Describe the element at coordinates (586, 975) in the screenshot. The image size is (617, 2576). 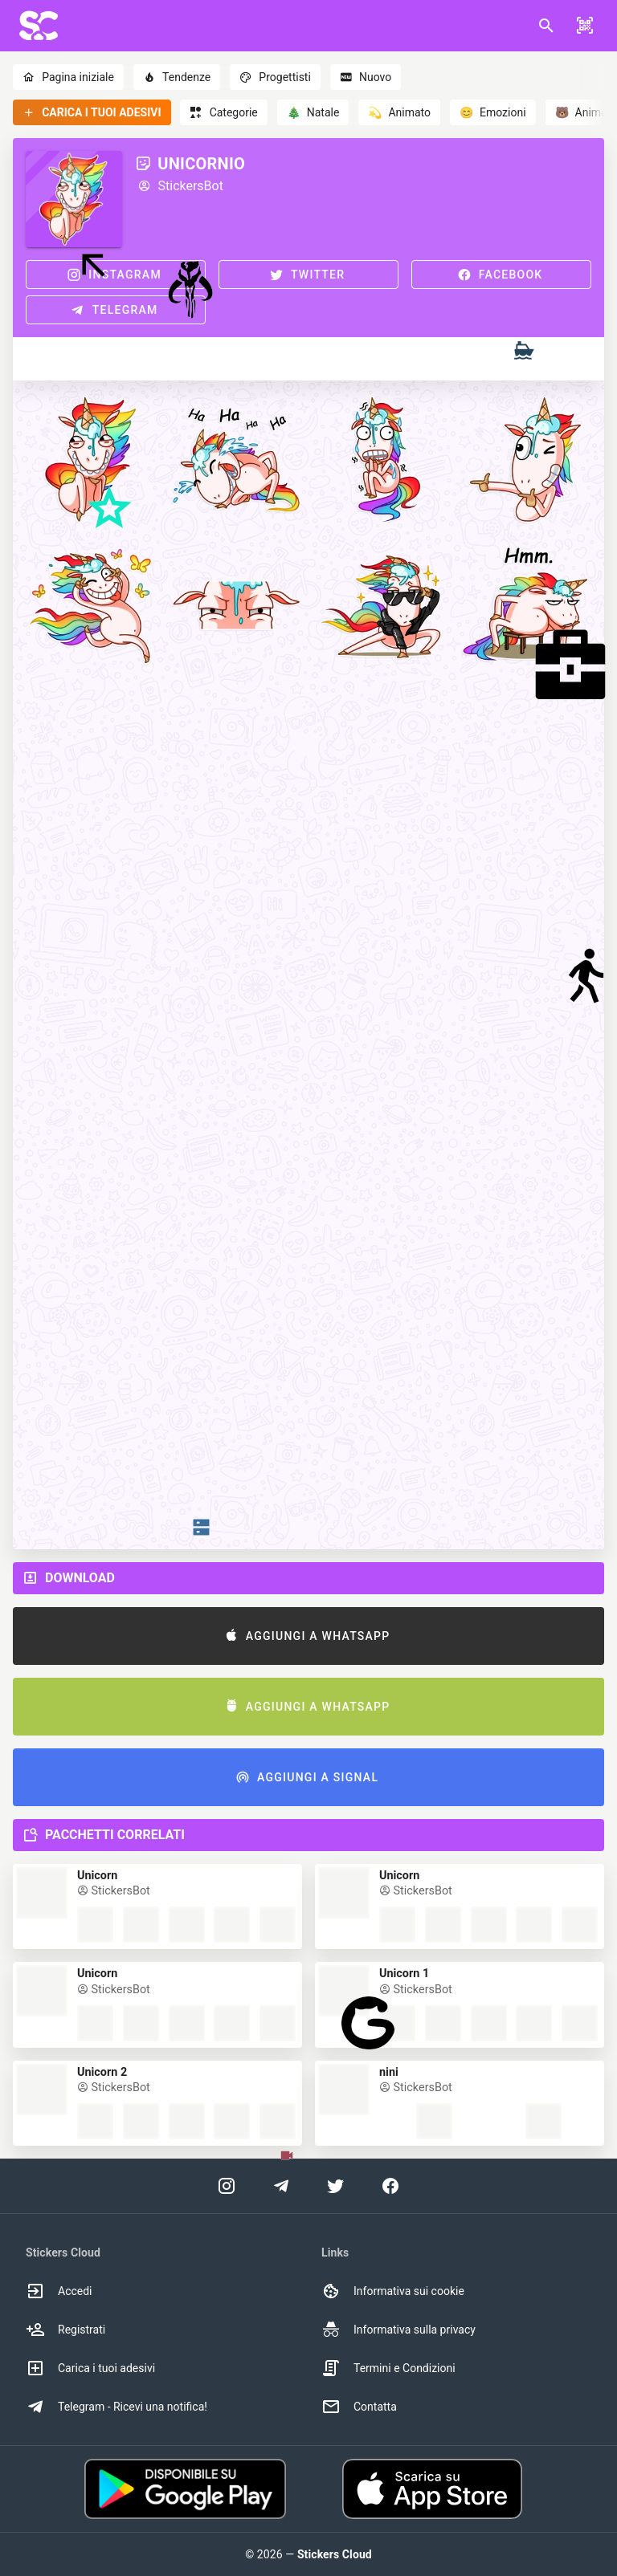
I see `select walking directions` at that location.